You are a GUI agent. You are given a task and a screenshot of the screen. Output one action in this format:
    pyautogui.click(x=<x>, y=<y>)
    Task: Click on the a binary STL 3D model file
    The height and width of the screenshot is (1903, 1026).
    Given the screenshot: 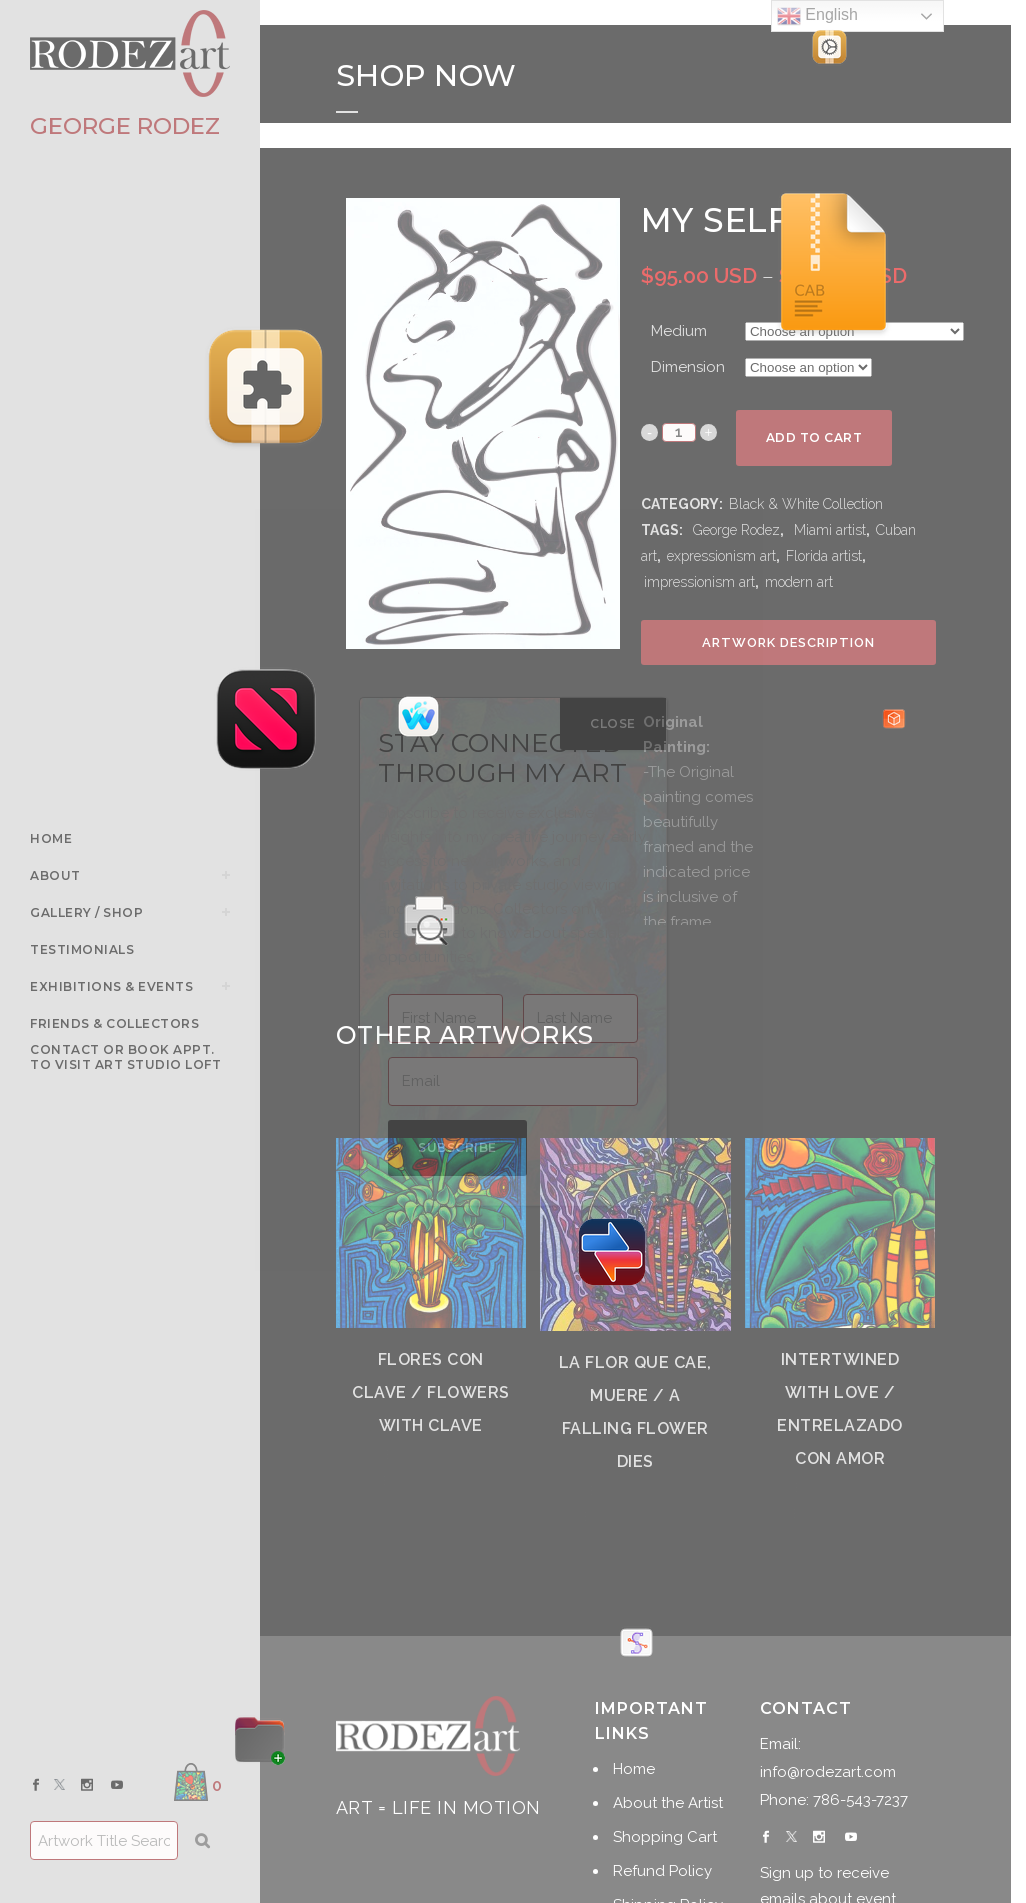 What is the action you would take?
    pyautogui.click(x=894, y=718)
    